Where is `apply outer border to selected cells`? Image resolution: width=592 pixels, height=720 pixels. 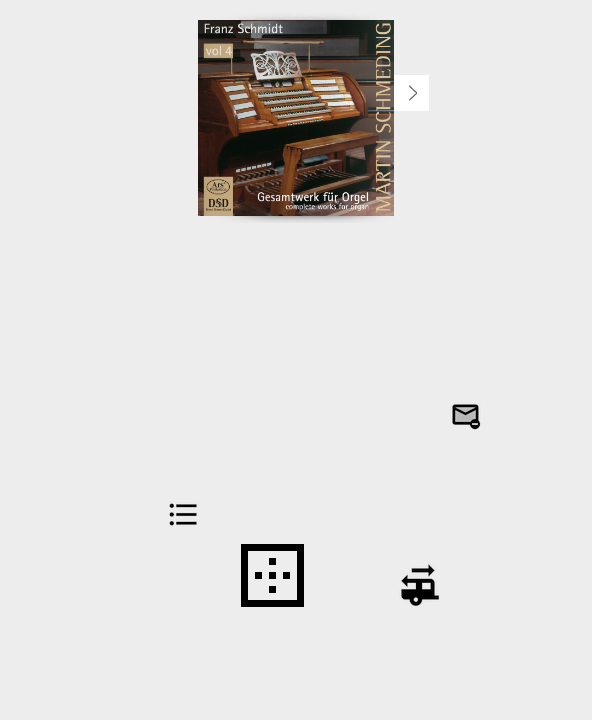
apply outer border to selected cells is located at coordinates (272, 575).